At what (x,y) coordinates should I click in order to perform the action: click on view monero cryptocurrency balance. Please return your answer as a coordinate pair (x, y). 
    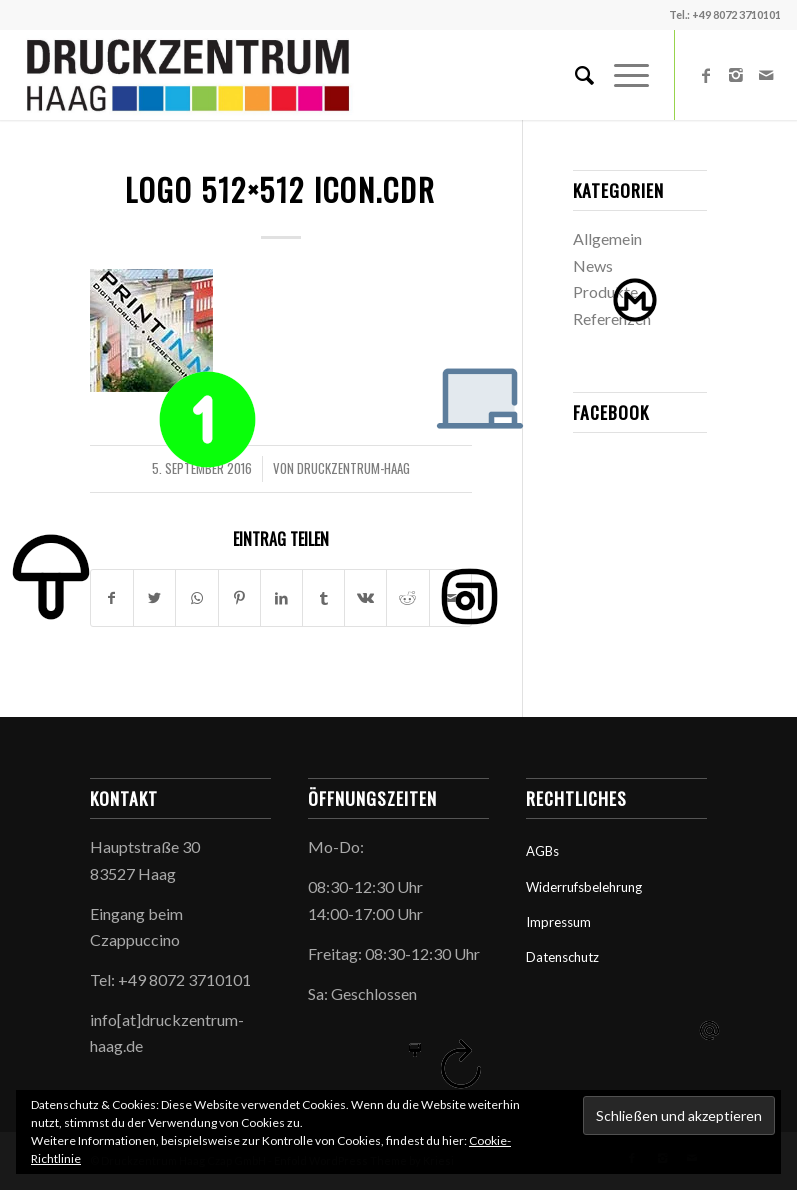
    Looking at the image, I should click on (635, 300).